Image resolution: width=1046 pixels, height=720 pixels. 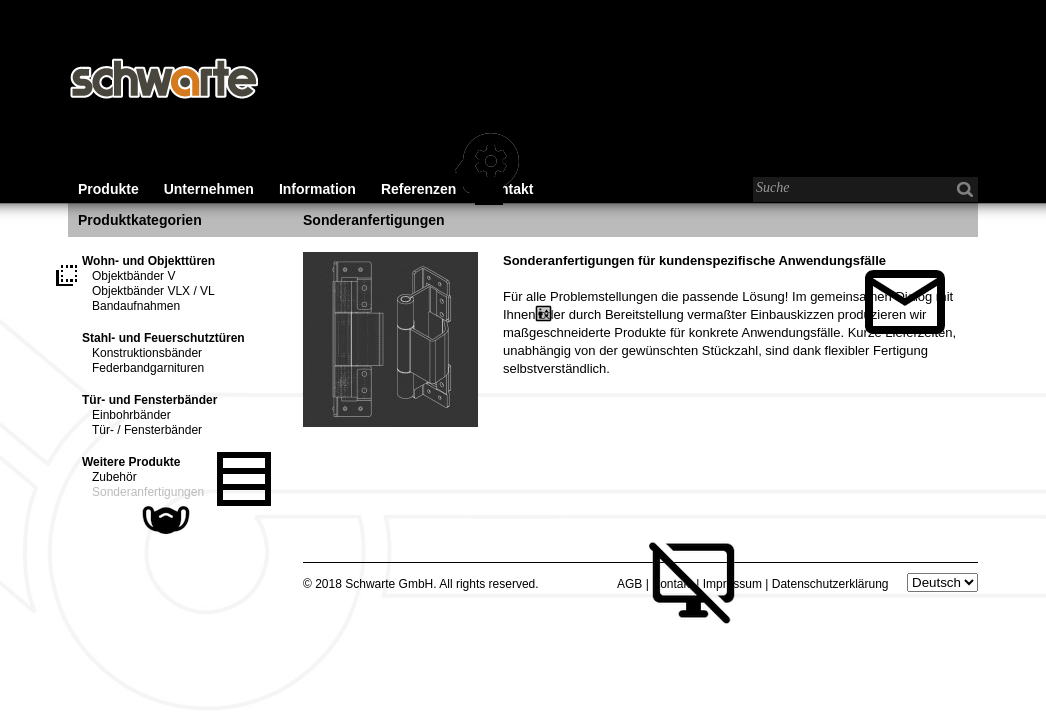 I want to click on indicates elevator access nearby, so click(x=543, y=313).